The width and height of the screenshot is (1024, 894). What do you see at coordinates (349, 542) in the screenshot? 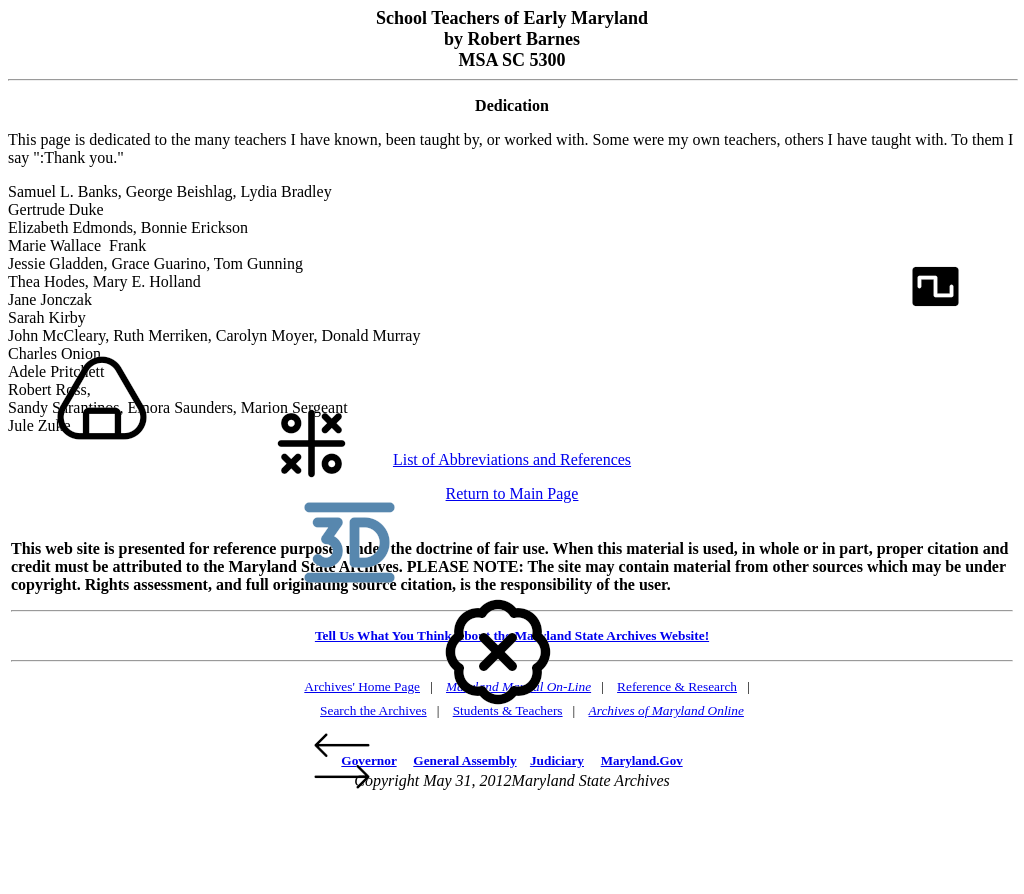
I see `switch to 3D view mode` at bounding box center [349, 542].